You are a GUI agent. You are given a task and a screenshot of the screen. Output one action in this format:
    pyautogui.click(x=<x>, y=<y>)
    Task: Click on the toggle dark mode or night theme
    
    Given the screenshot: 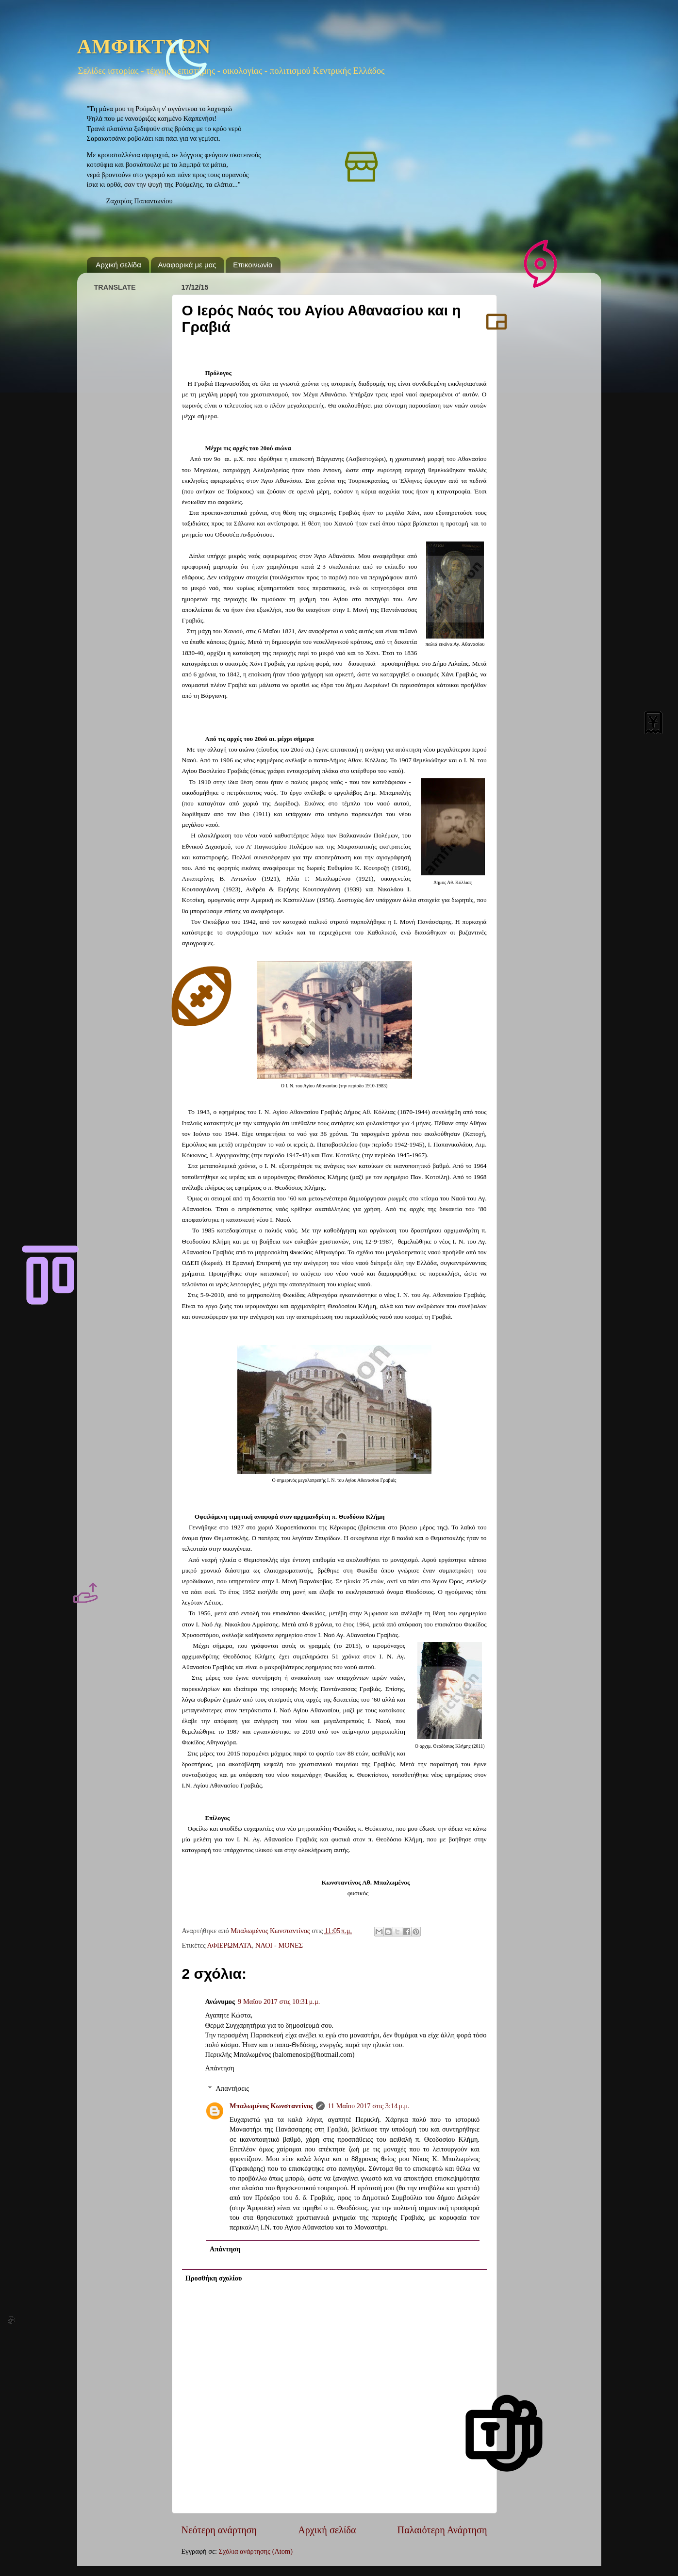 What is the action you would take?
    pyautogui.click(x=185, y=60)
    